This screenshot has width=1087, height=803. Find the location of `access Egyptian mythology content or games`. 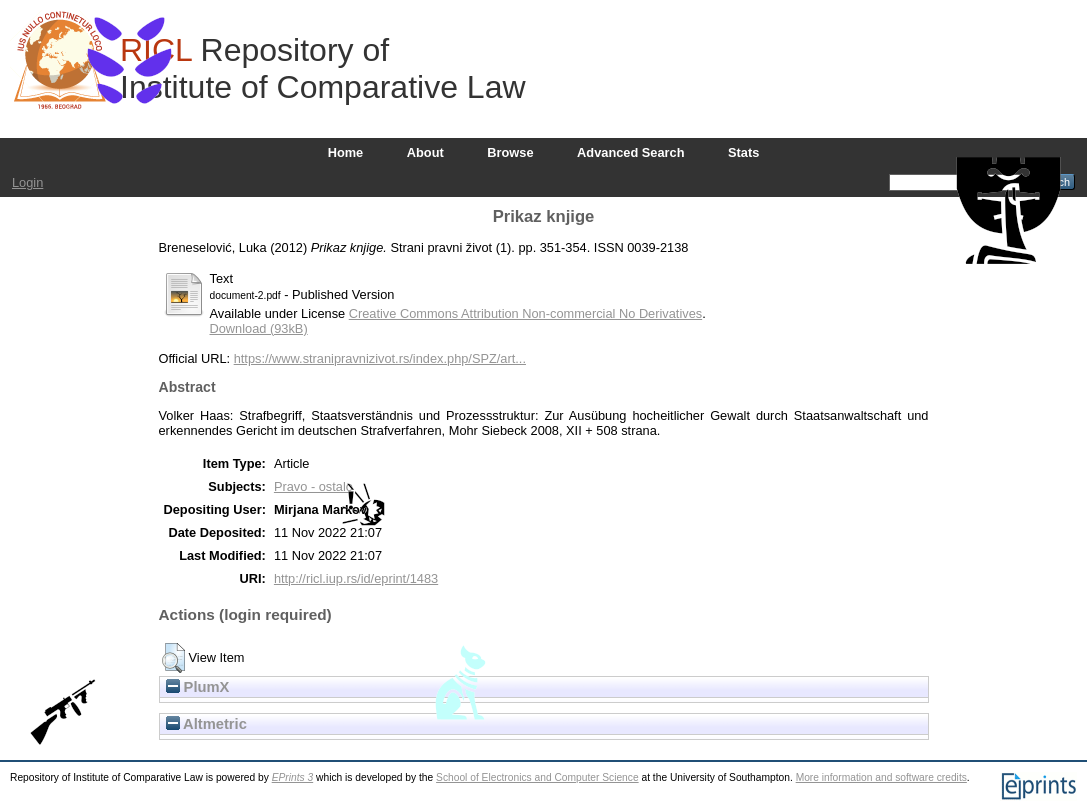

access Egyptian mythology content or games is located at coordinates (460, 682).